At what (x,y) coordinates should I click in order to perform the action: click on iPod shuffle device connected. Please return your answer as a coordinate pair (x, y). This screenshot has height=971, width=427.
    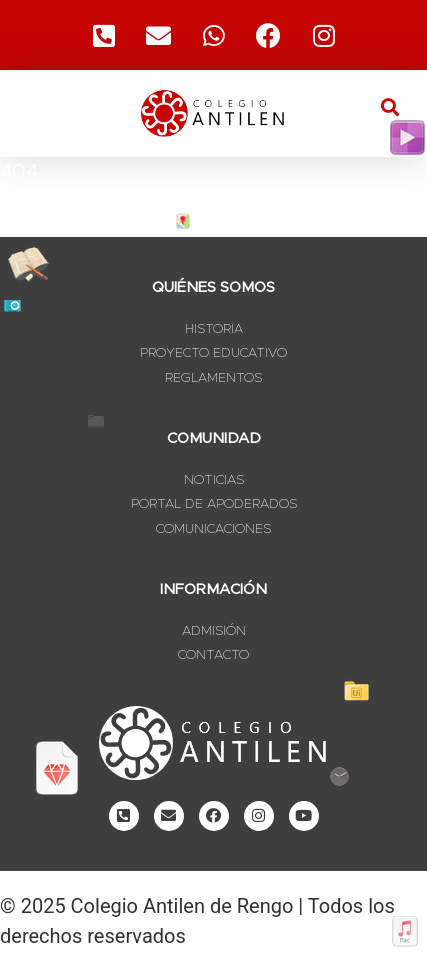
    Looking at the image, I should click on (12, 302).